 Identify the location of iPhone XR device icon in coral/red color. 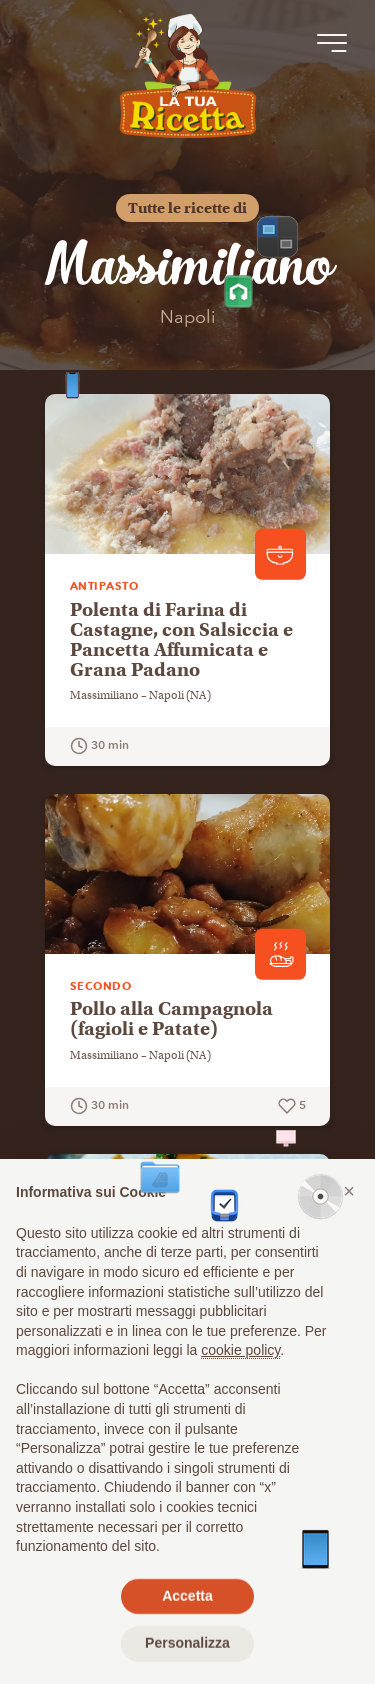
(72, 385).